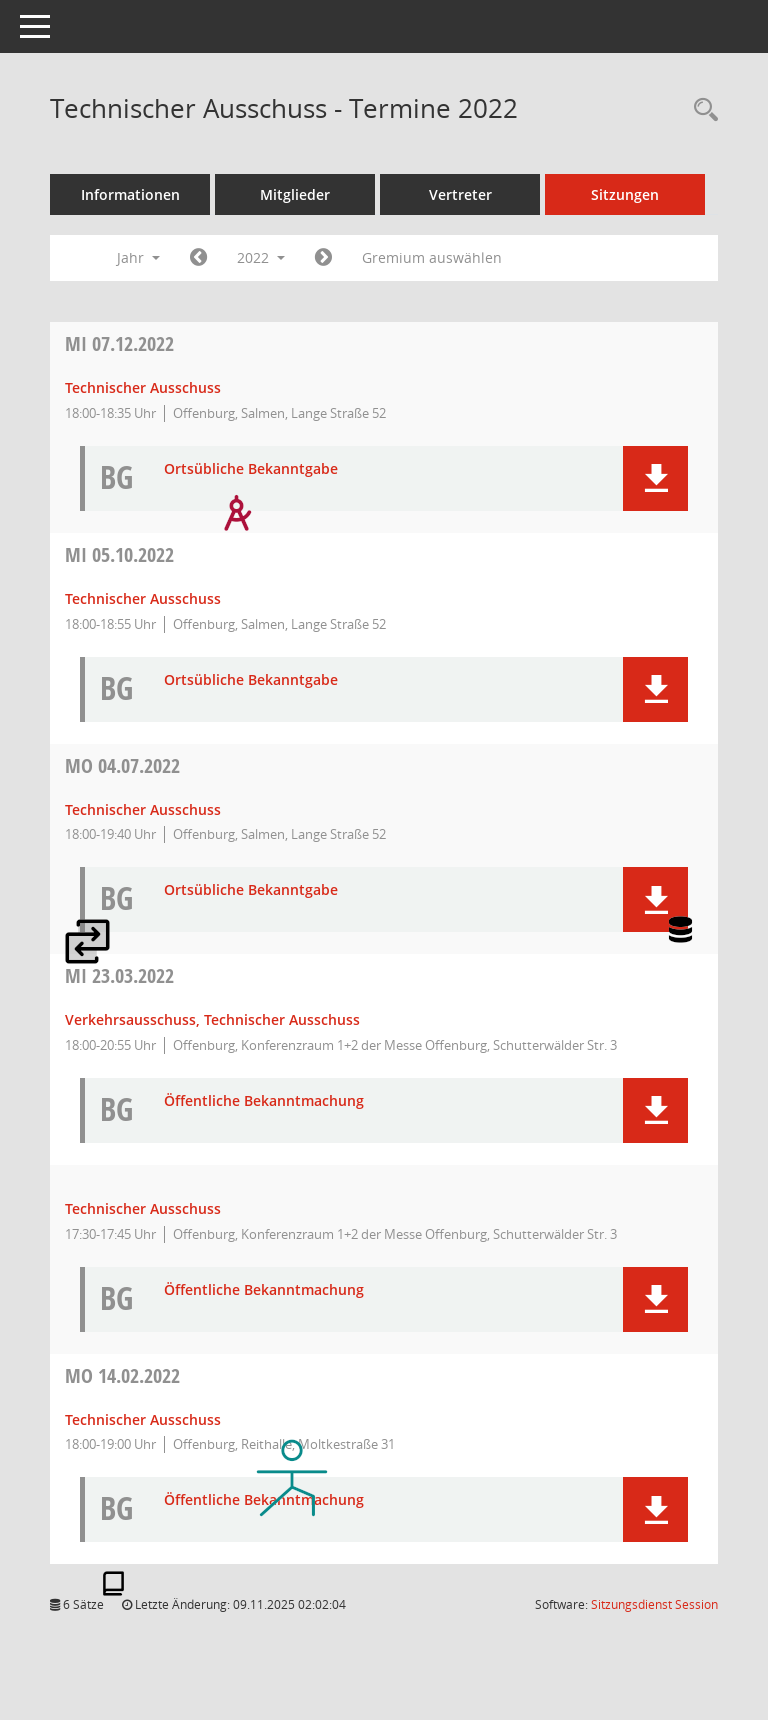  What do you see at coordinates (680, 929) in the screenshot?
I see `access database storage` at bounding box center [680, 929].